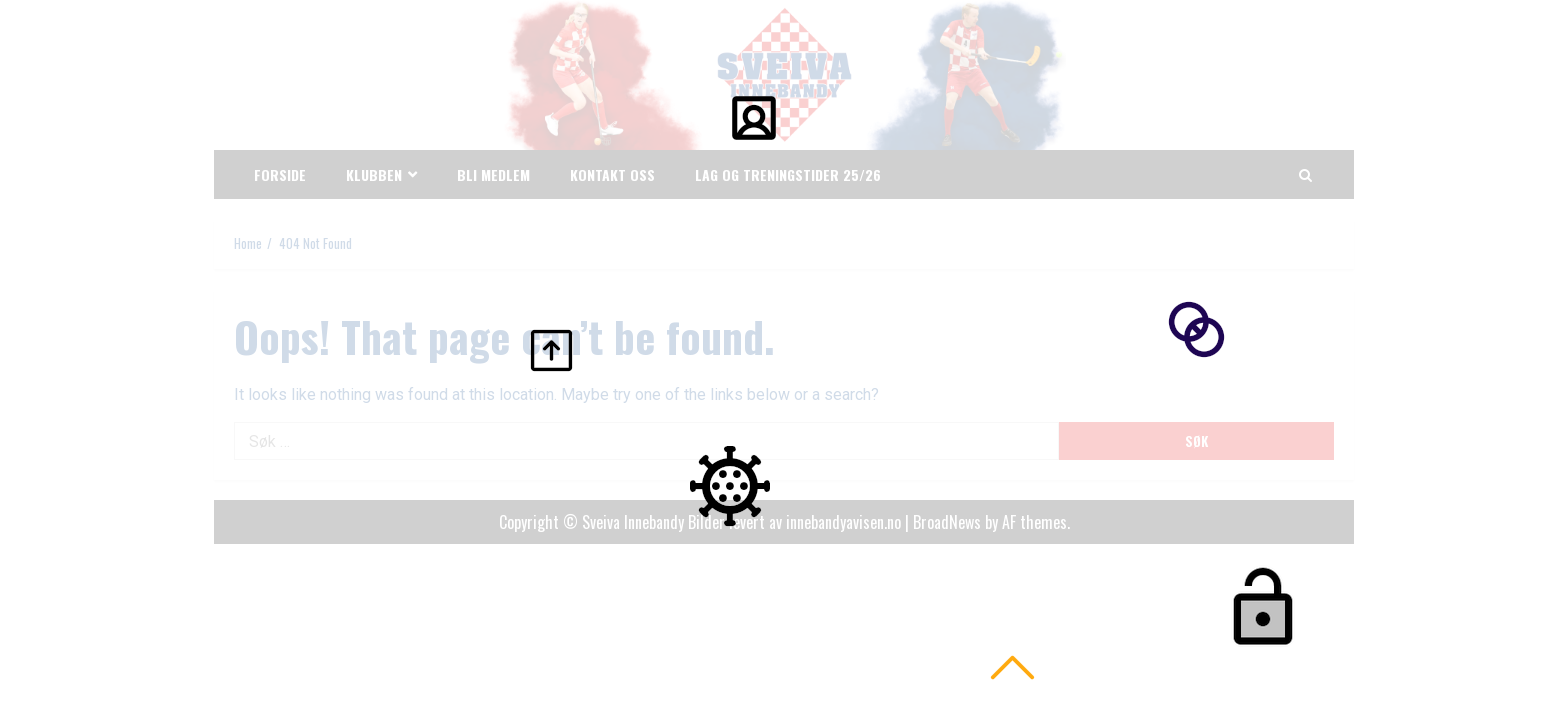  I want to click on intersect or merge selected objects, so click(1196, 329).